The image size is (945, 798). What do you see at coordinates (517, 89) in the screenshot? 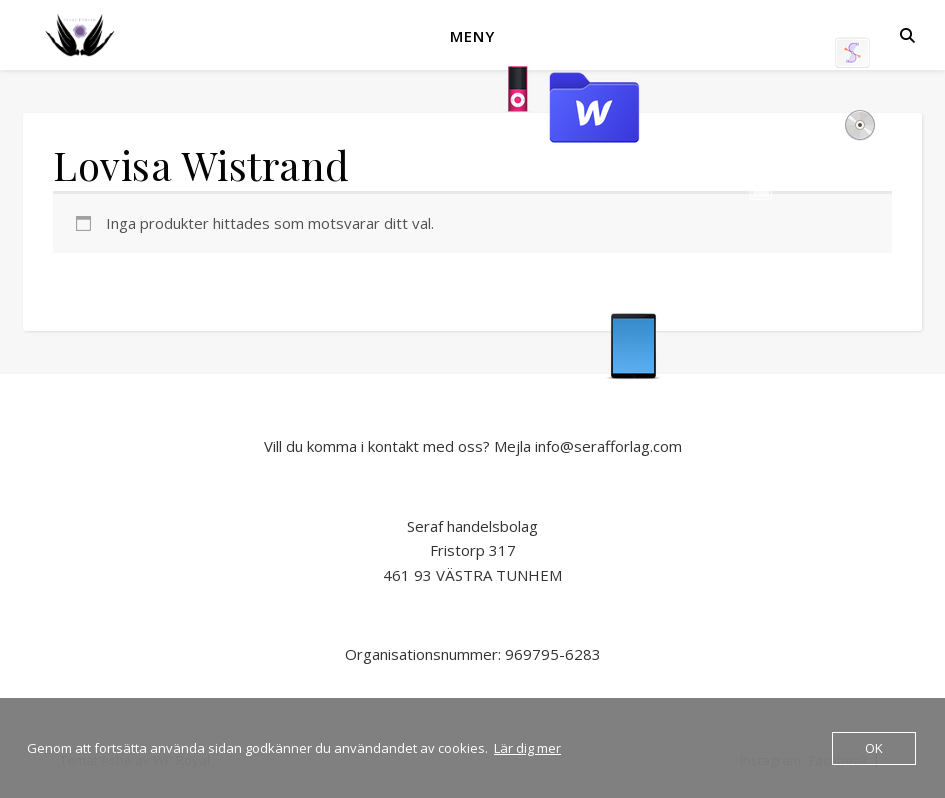
I see `iPod nano device in pink` at bounding box center [517, 89].